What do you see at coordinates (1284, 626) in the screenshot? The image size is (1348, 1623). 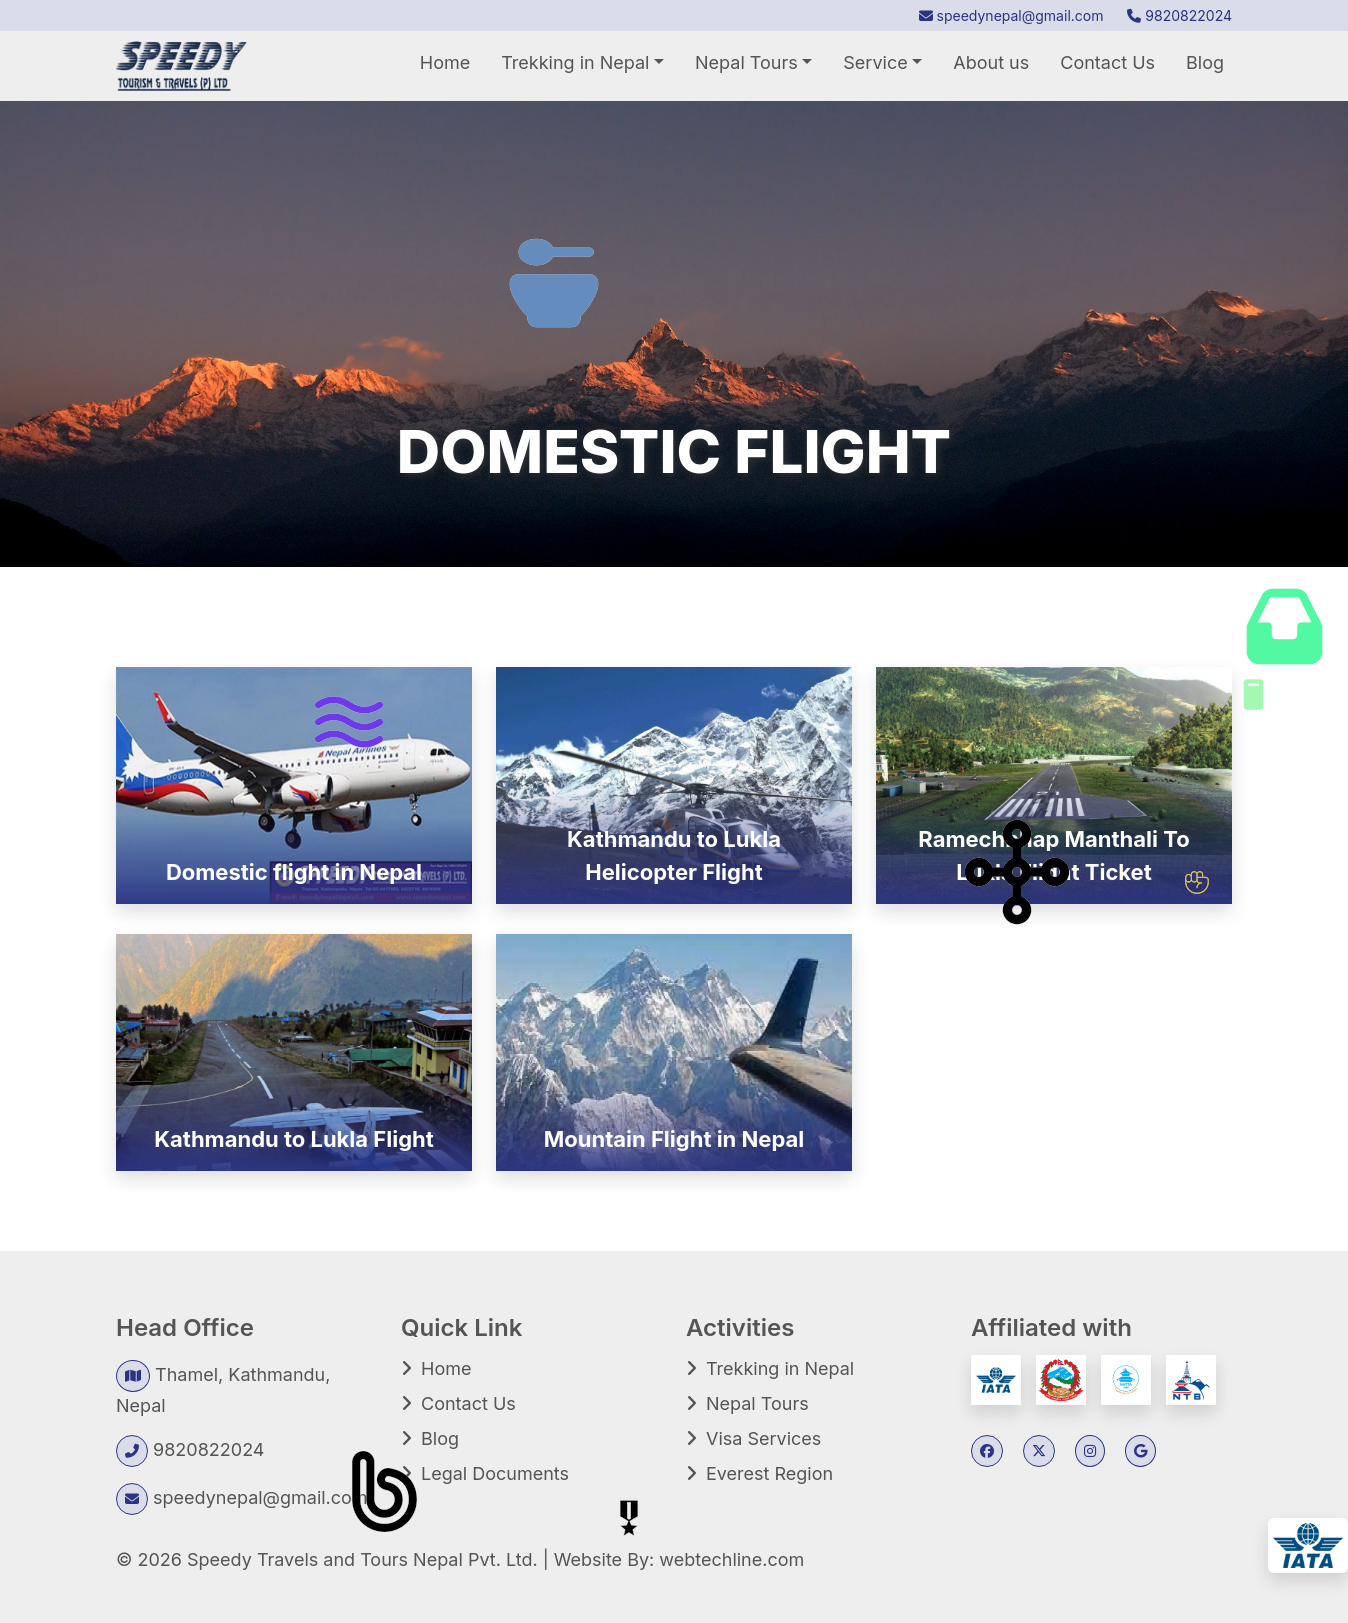 I see `view your inbox` at bounding box center [1284, 626].